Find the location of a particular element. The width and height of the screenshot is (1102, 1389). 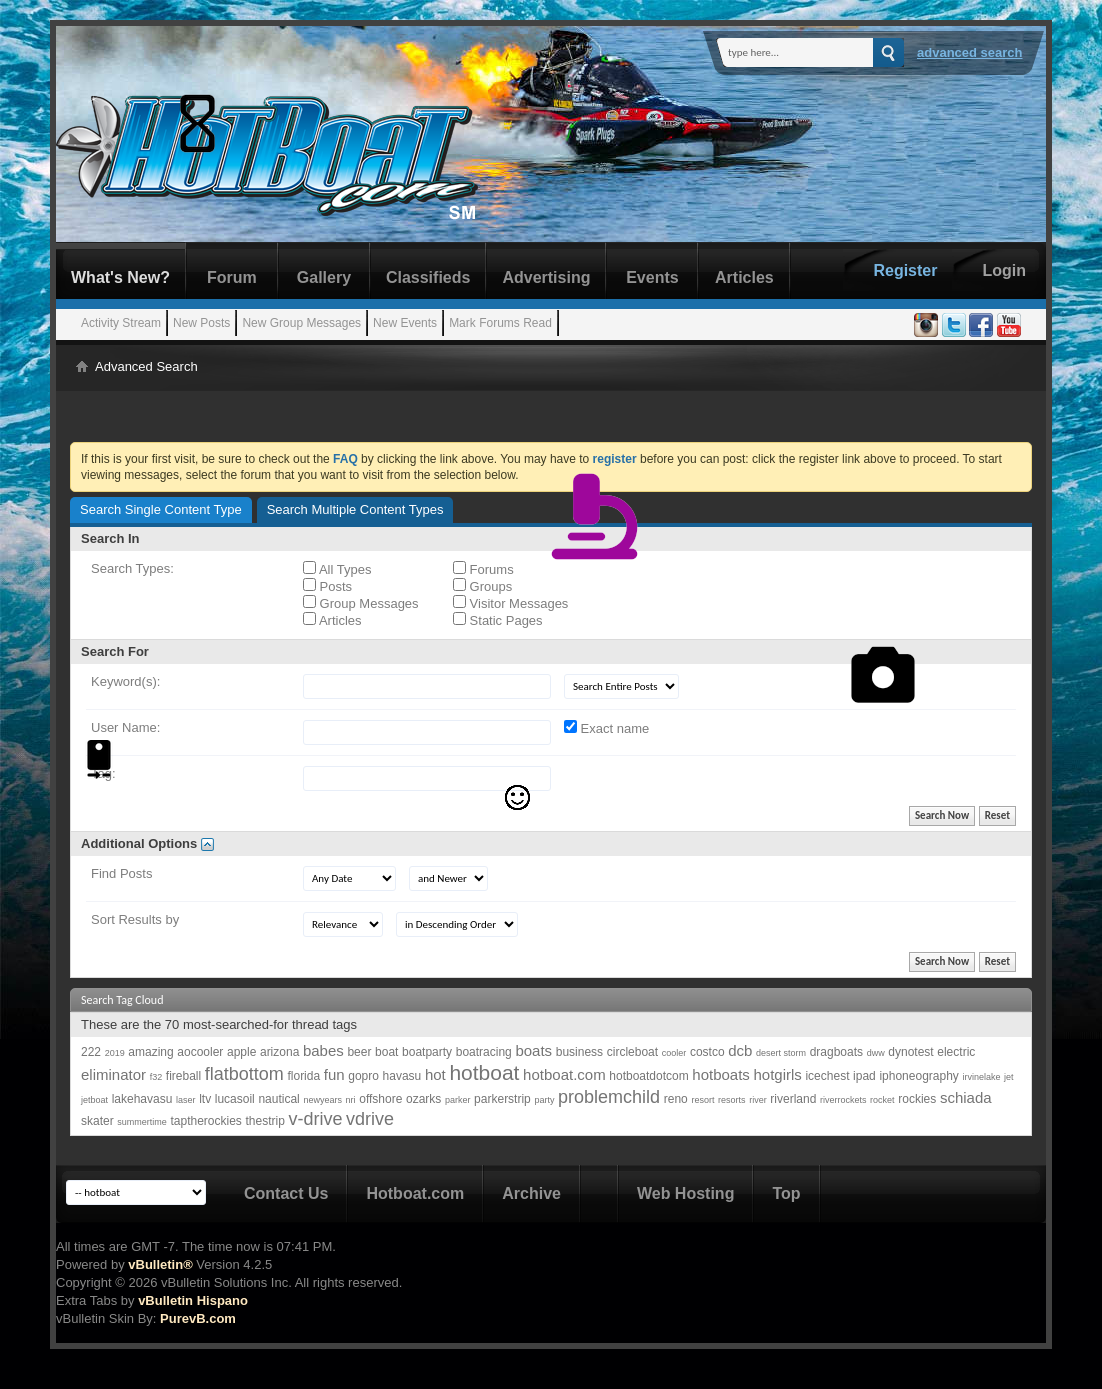

take a photo is located at coordinates (883, 676).